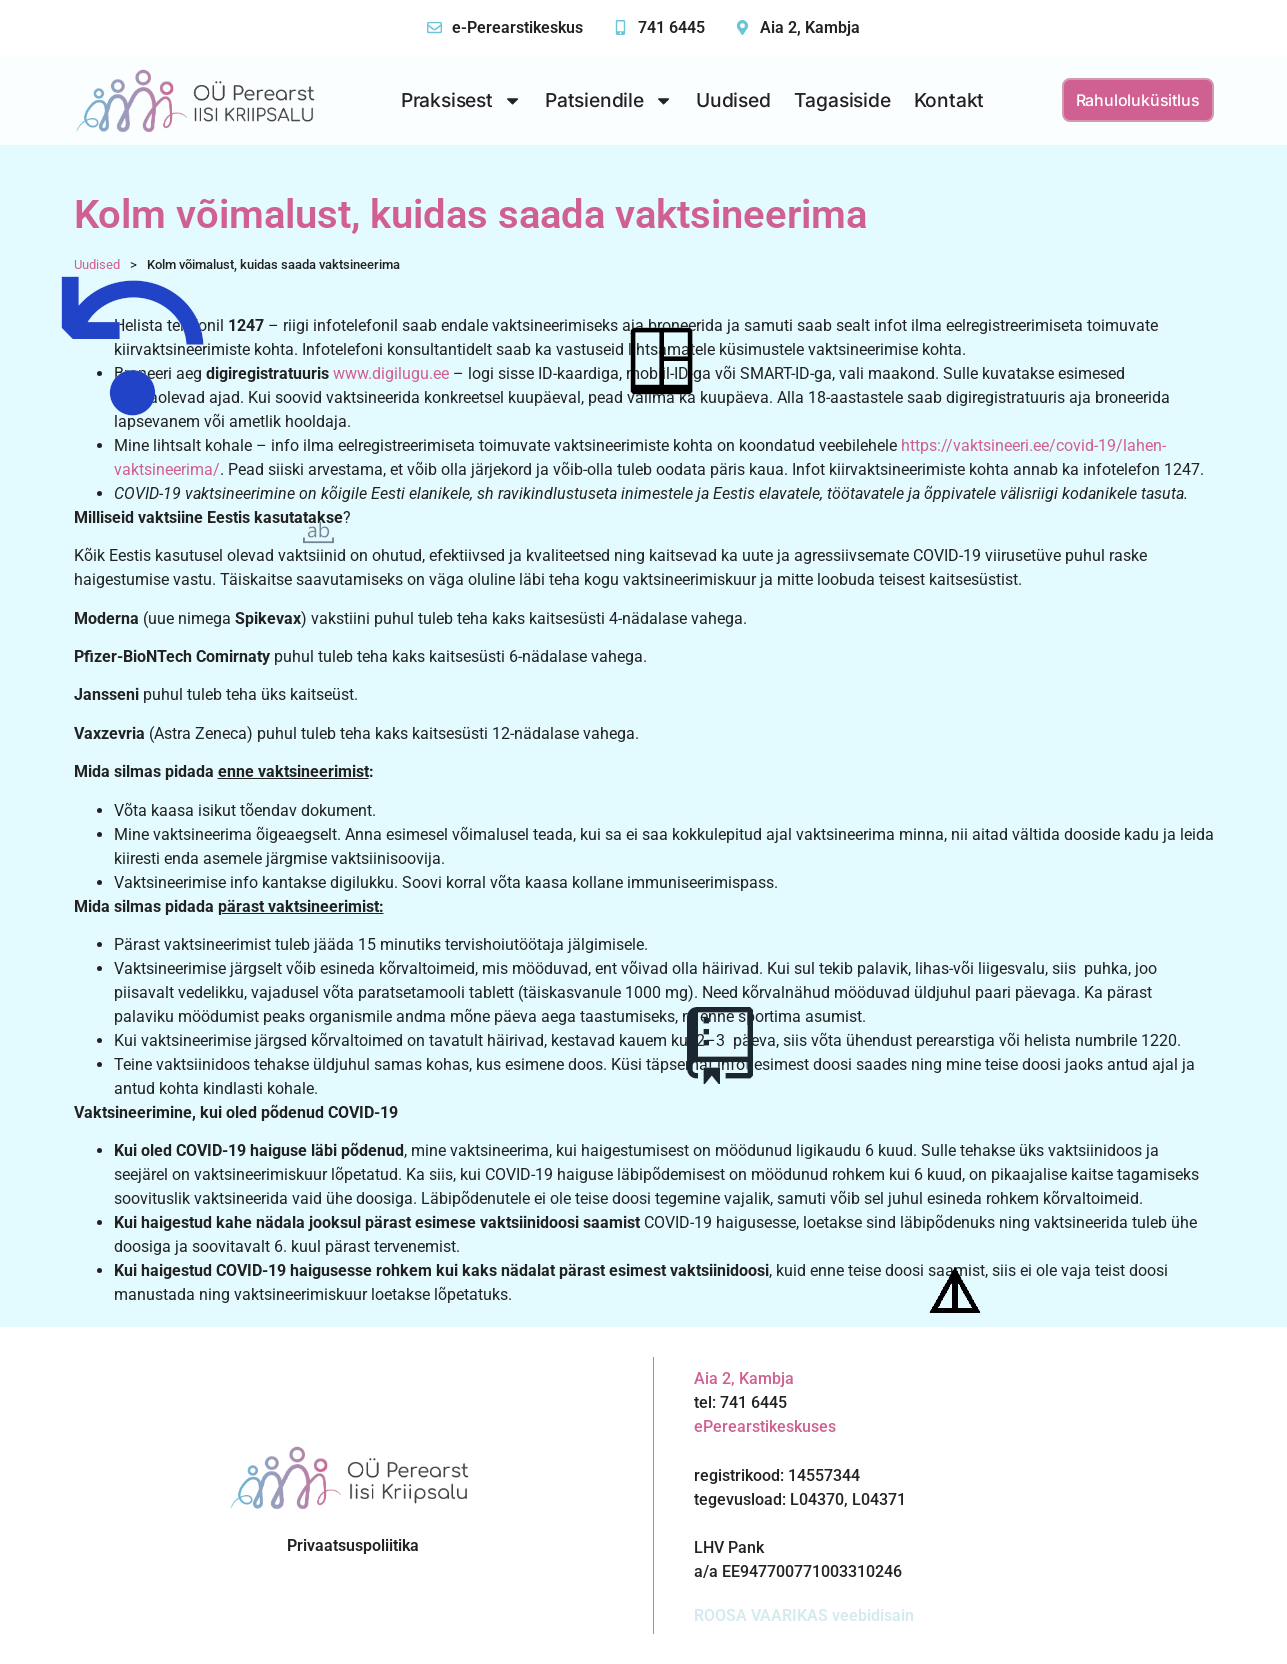  I want to click on access repository or project files, so click(720, 1040).